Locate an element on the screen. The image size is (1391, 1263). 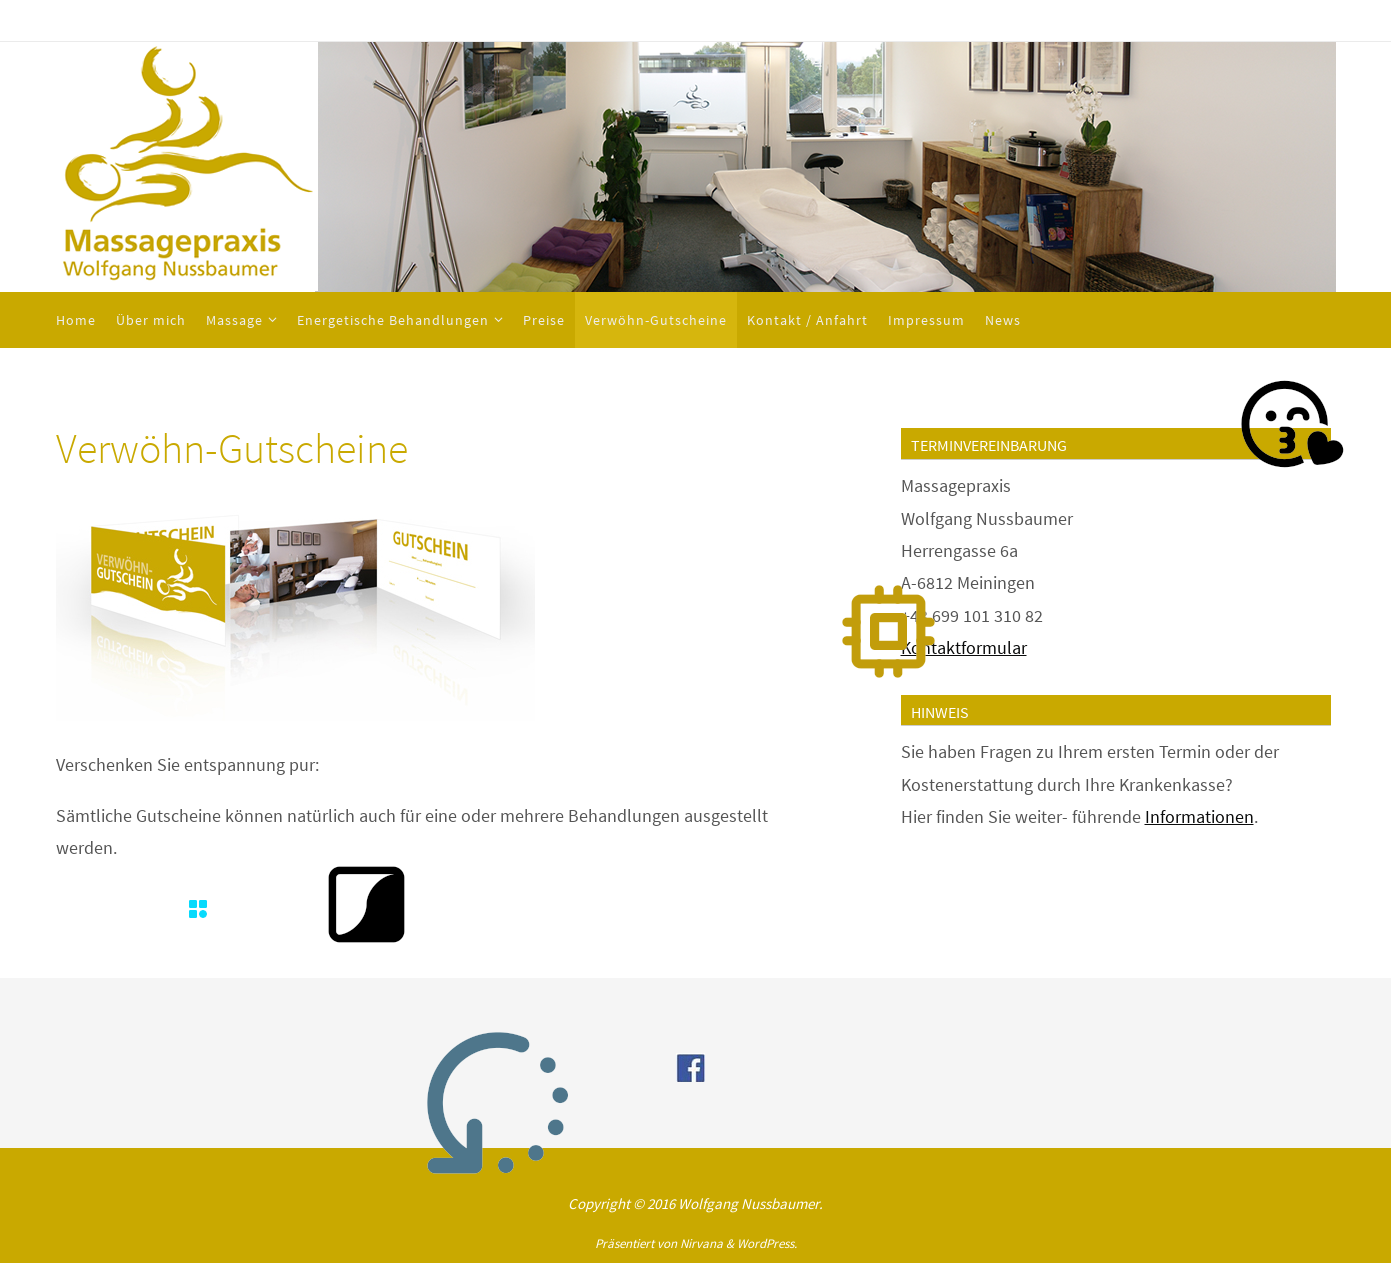
browse categories or sections is located at coordinates (198, 909).